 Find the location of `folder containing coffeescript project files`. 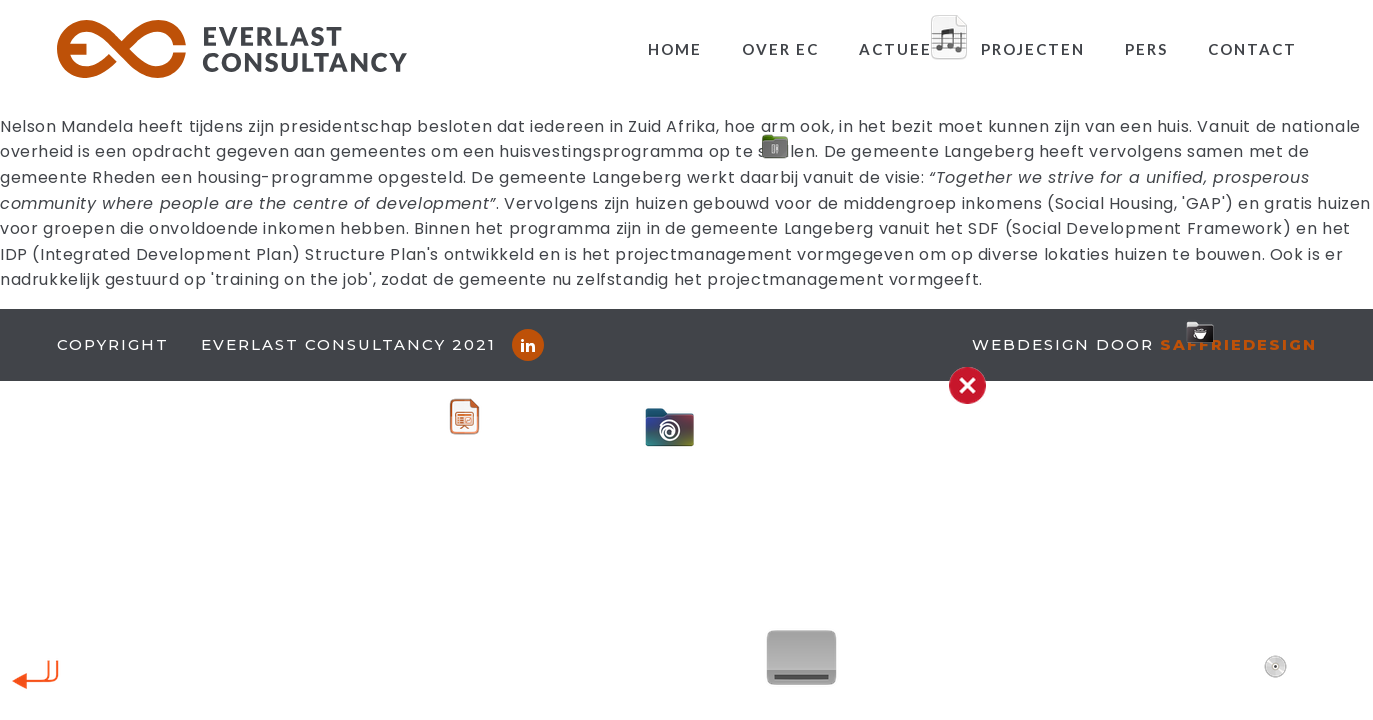

folder containing coffeescript project files is located at coordinates (1200, 333).